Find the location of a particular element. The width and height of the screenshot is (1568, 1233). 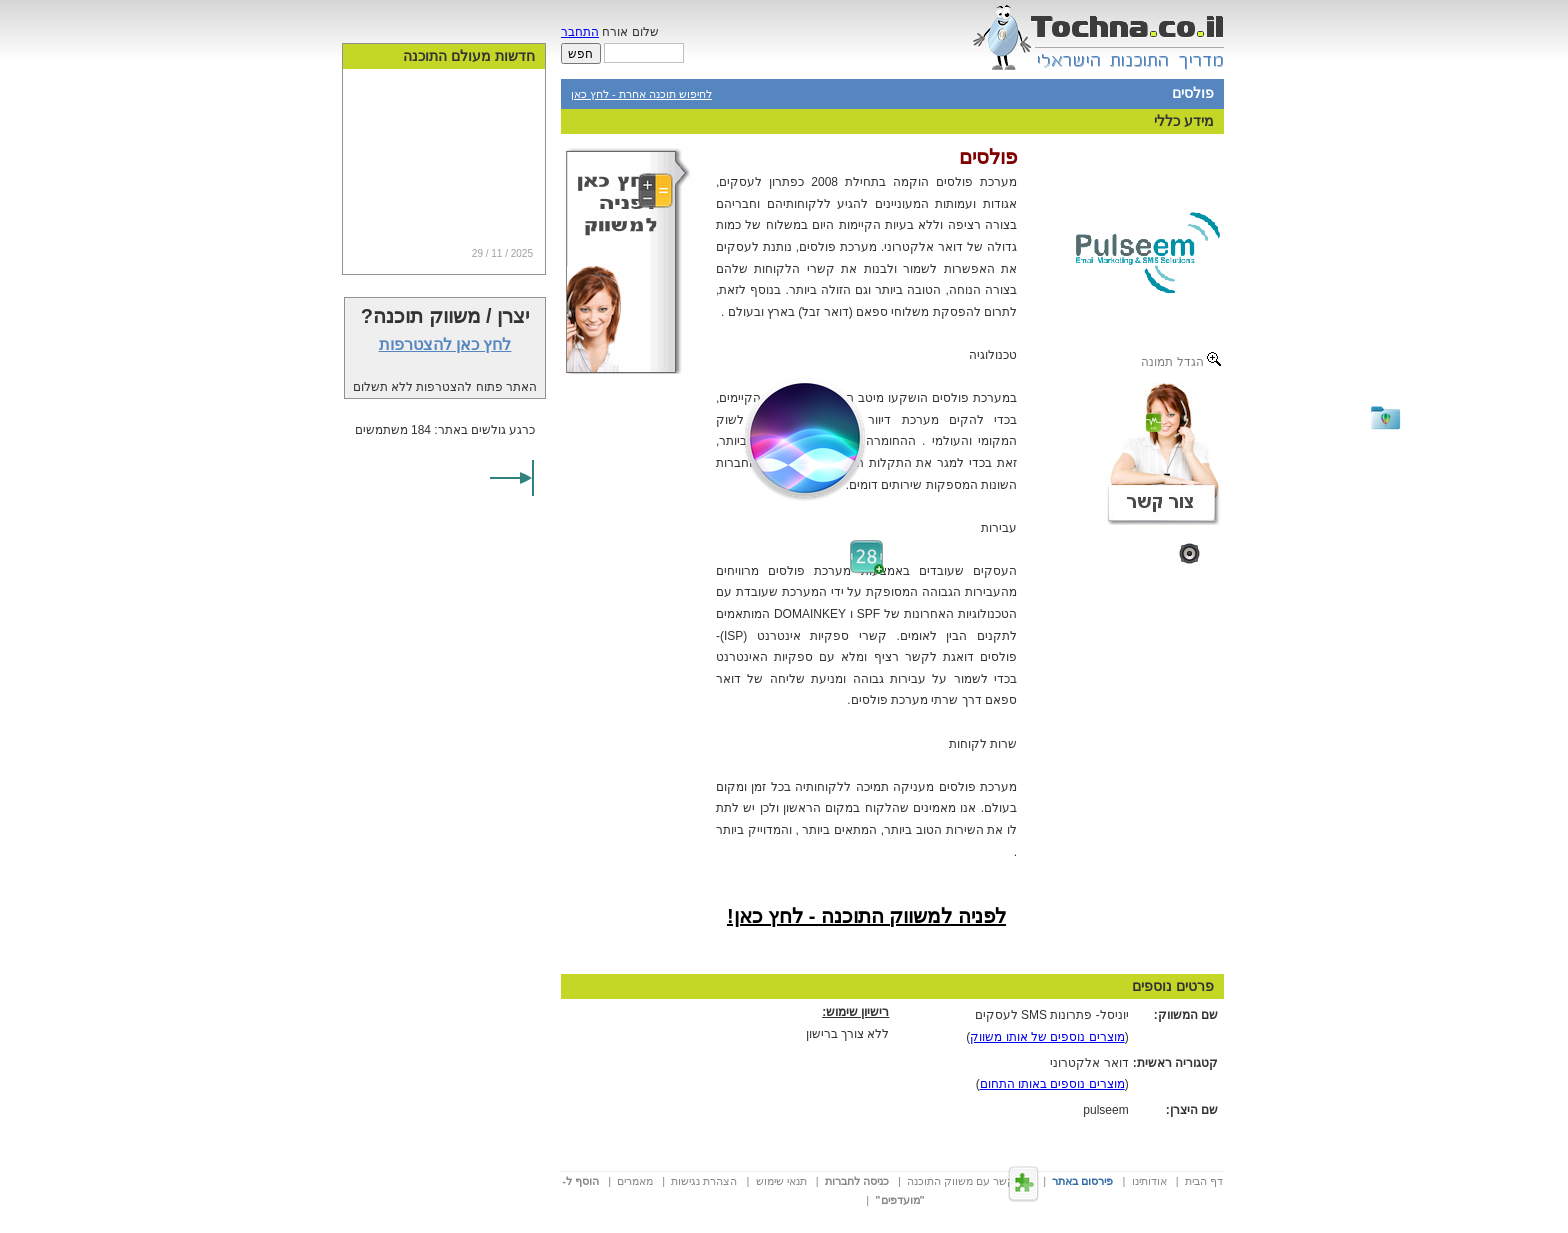

open the calculator app is located at coordinates (655, 190).